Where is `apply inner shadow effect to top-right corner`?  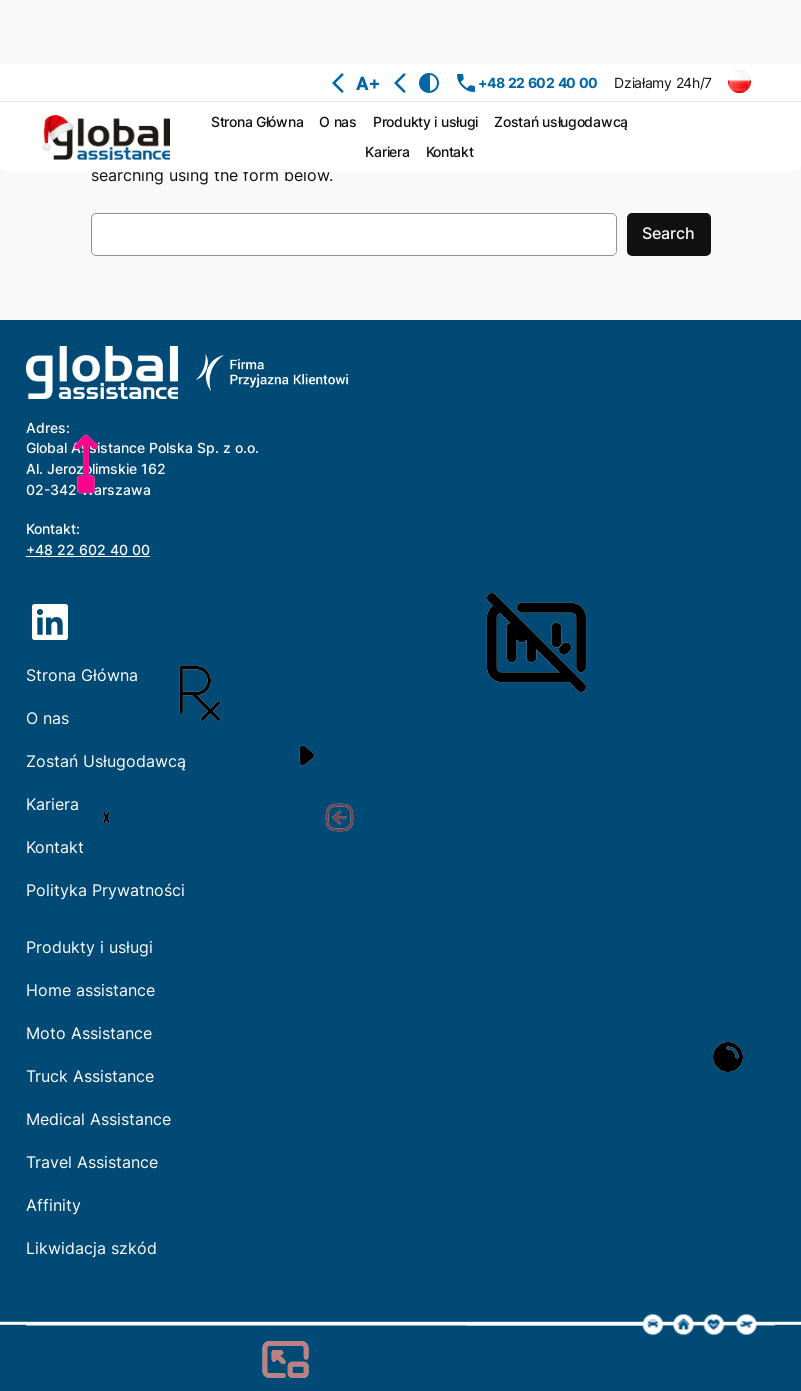 apply inner shadow effect to top-right corner is located at coordinates (728, 1057).